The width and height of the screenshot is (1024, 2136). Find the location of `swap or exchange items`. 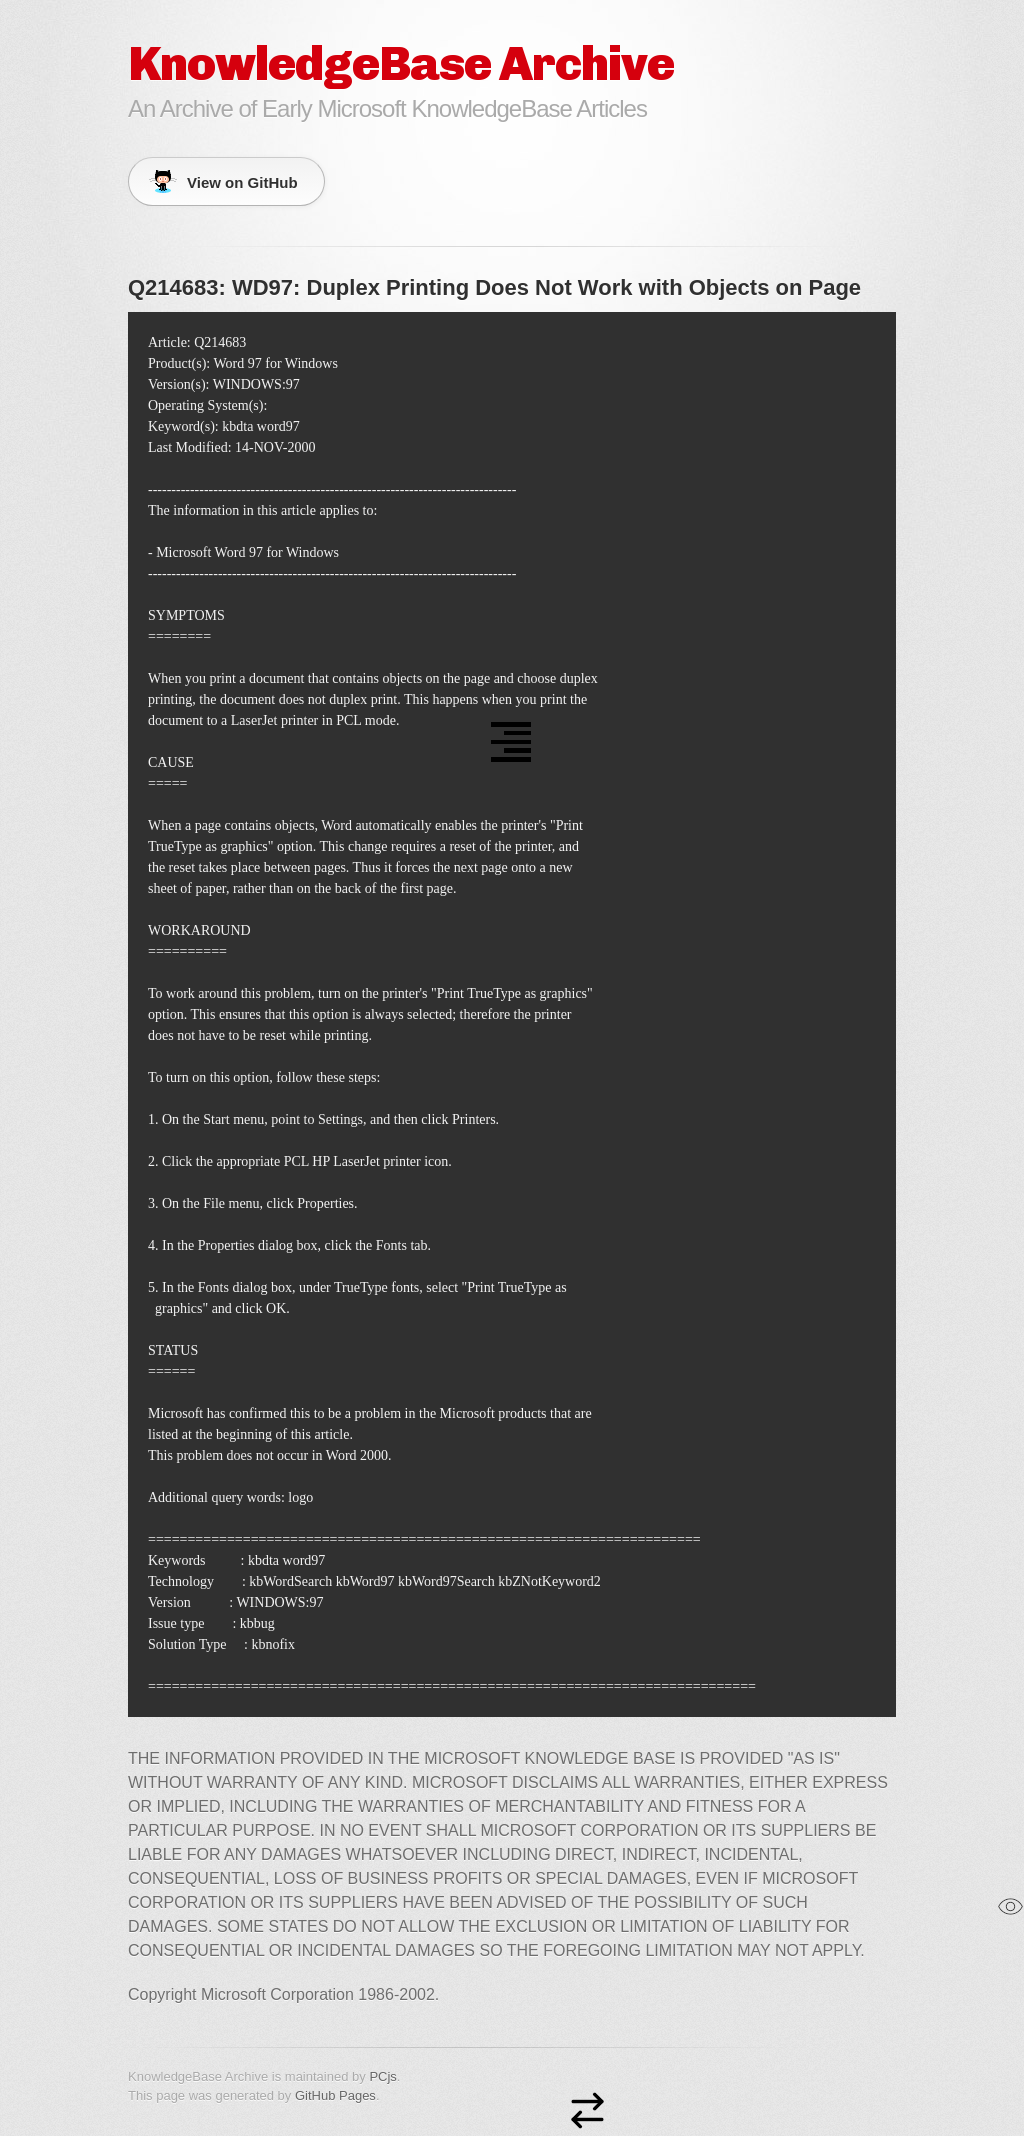

swap or exchange items is located at coordinates (587, 2110).